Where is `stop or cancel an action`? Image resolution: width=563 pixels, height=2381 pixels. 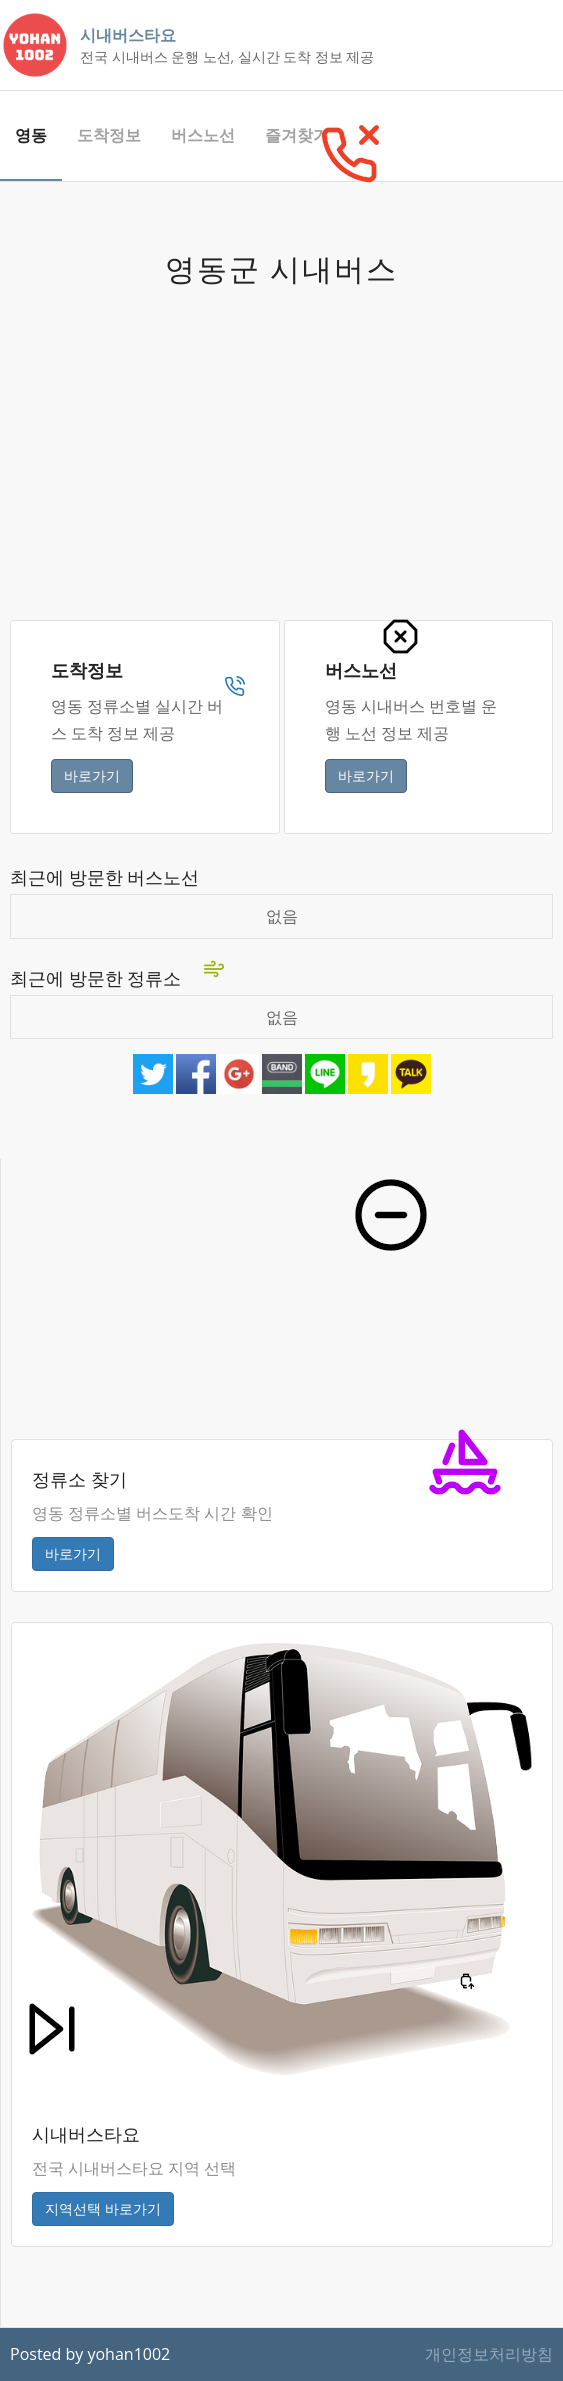 stop or cancel an action is located at coordinates (400, 636).